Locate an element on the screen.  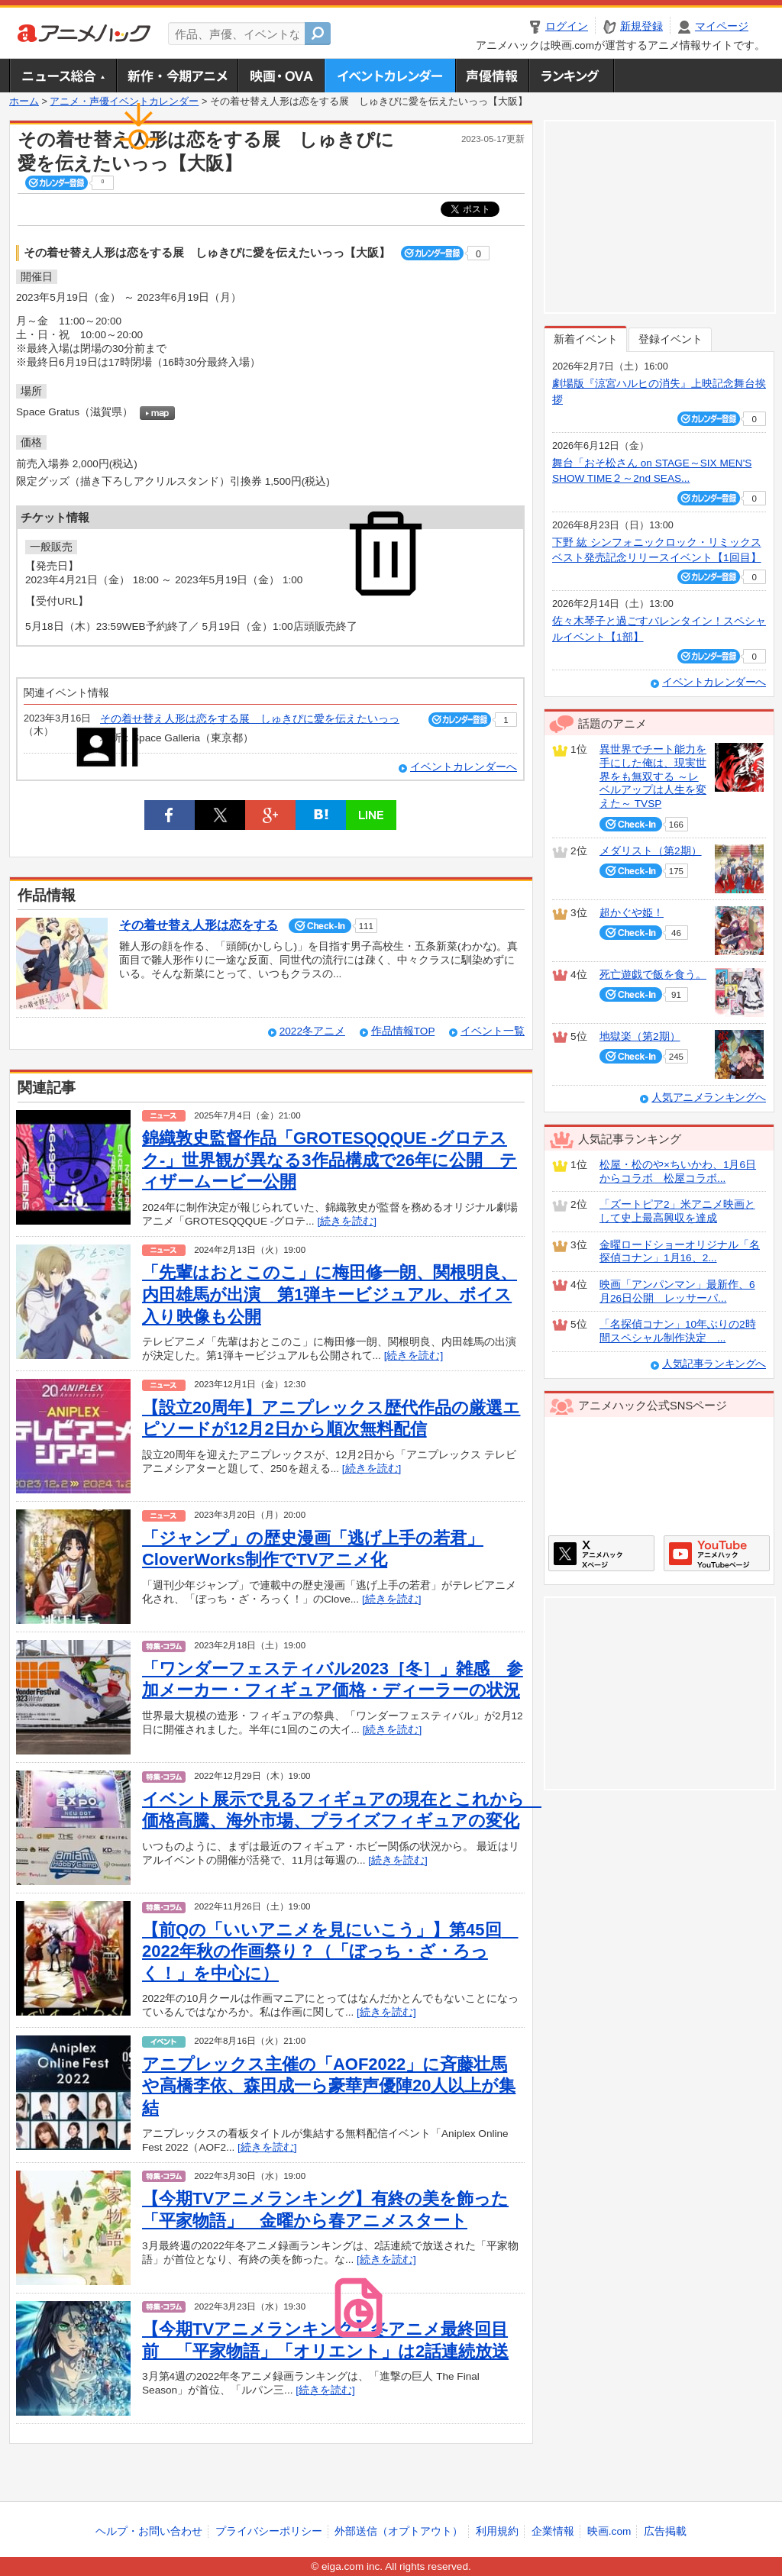
pull changes from a remote repository is located at coordinates (137, 126).